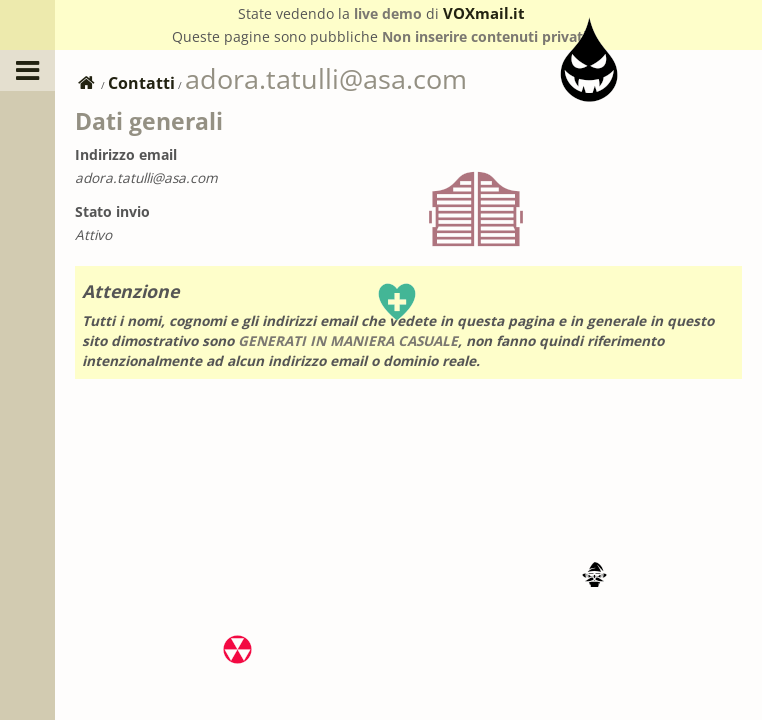 Image resolution: width=762 pixels, height=720 pixels. I want to click on access wizard or mage character class, so click(594, 574).